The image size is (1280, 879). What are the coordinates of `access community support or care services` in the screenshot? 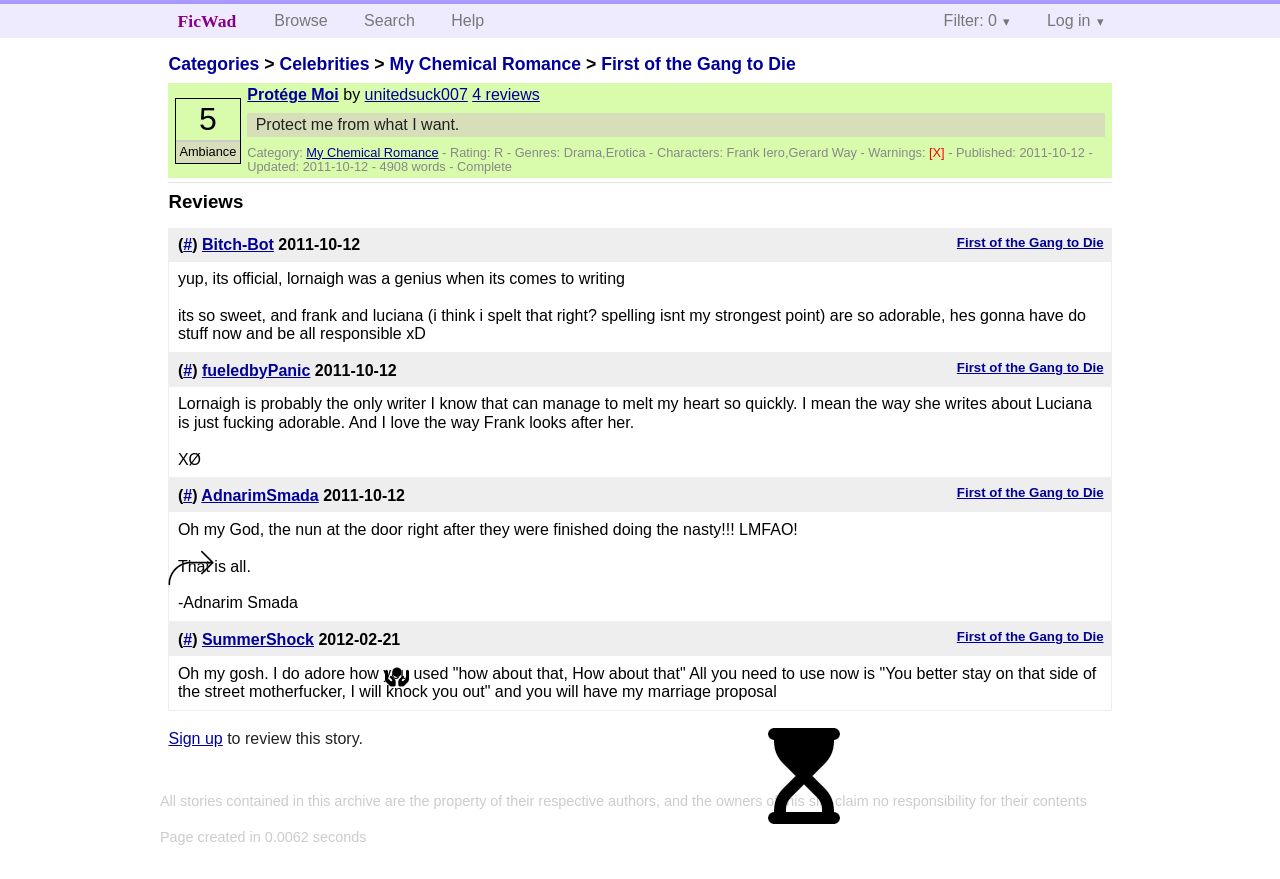 It's located at (397, 677).